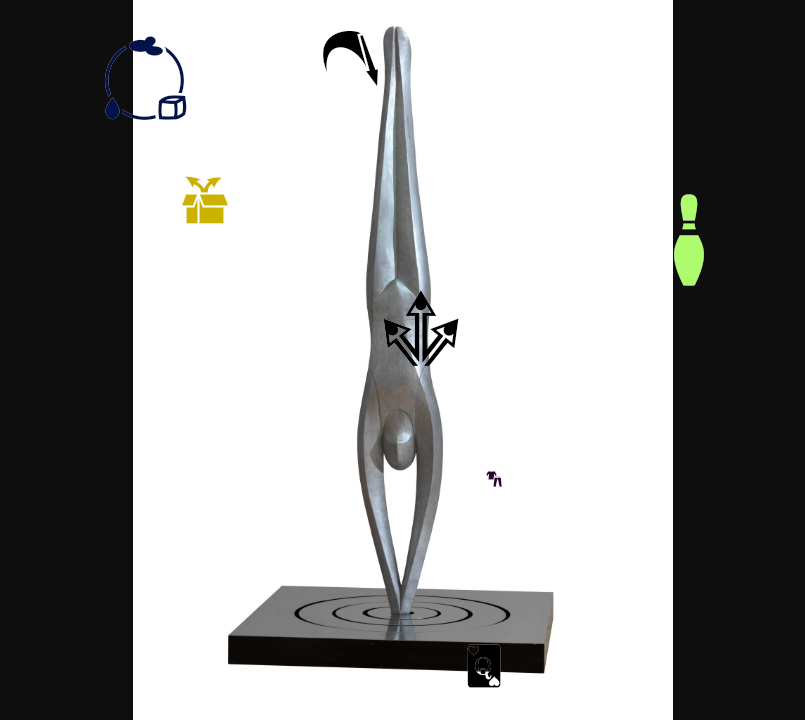 This screenshot has width=805, height=720. Describe the element at coordinates (205, 200) in the screenshot. I see `unpack or open a delivery` at that location.